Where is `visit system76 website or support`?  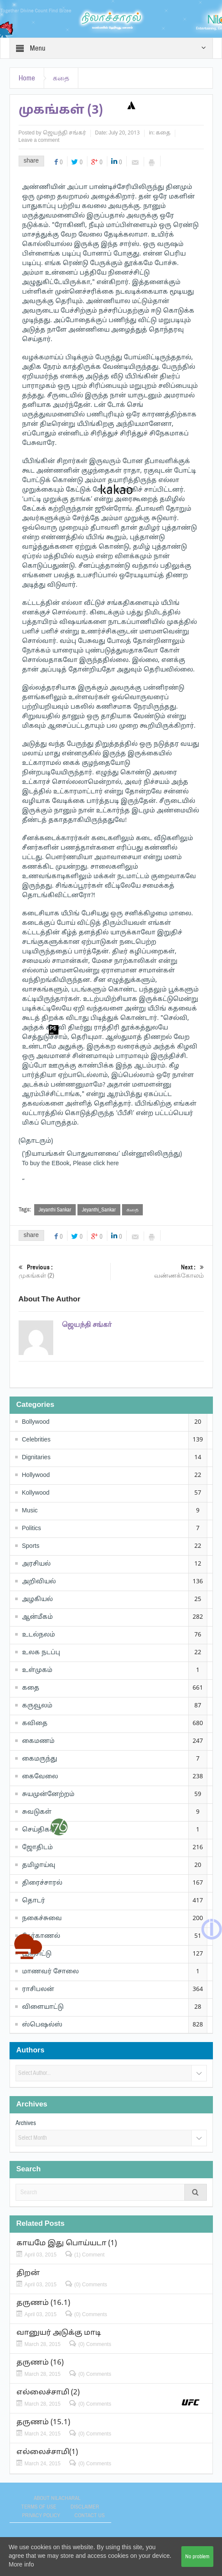 visit system76 website or support is located at coordinates (59, 1827).